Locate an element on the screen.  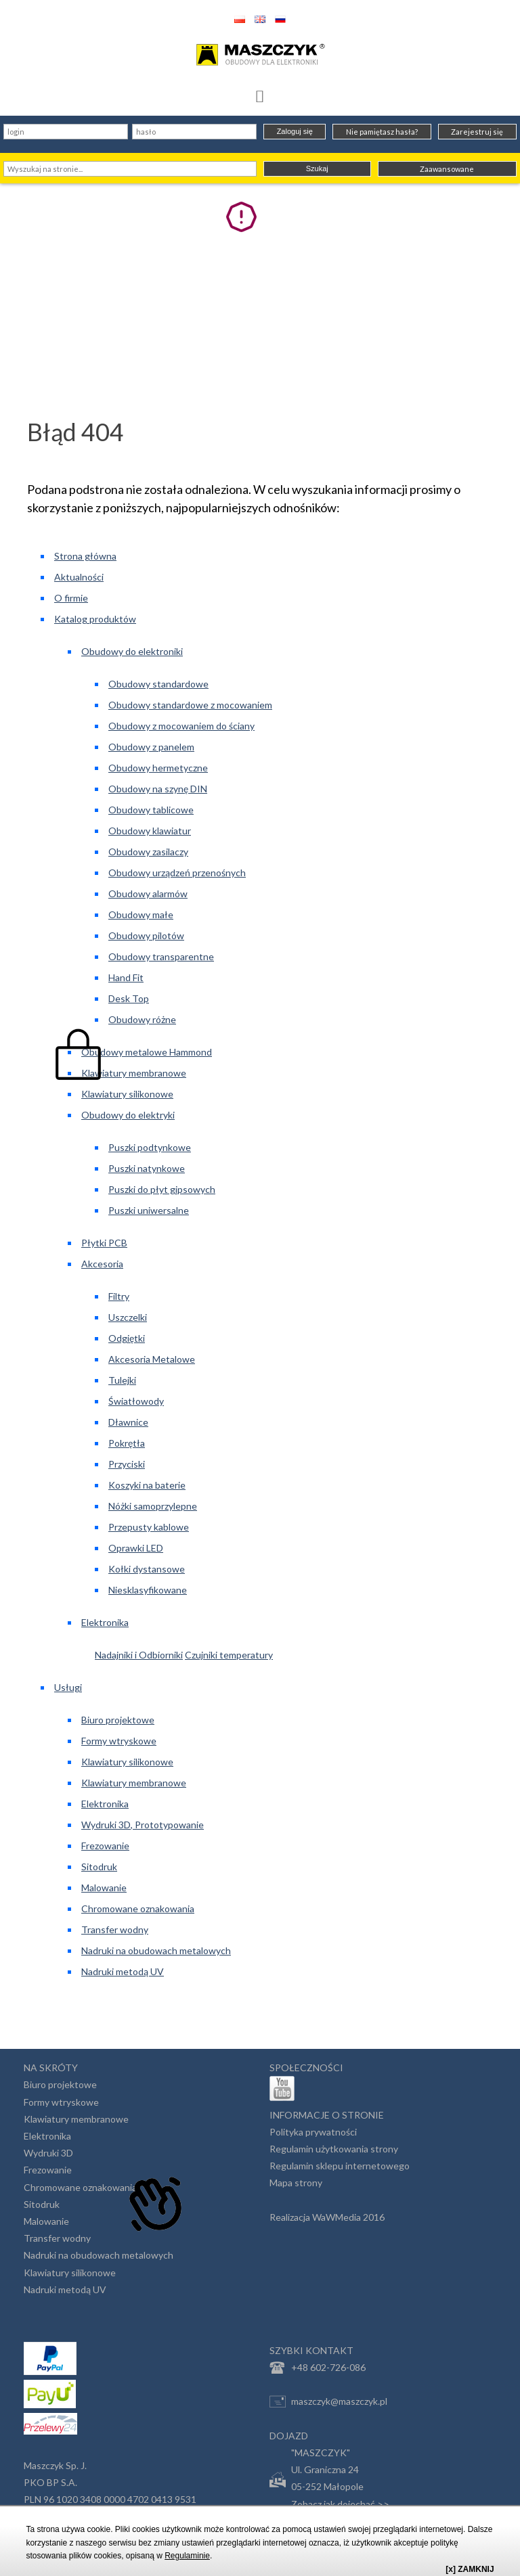
lock or secure this item is located at coordinates (78, 1057).